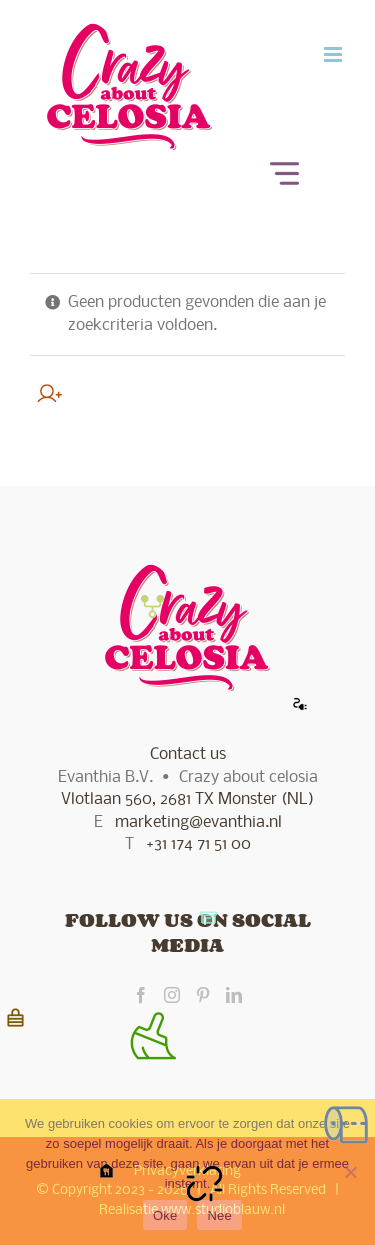 This screenshot has height=1245, width=375. What do you see at coordinates (152, 606) in the screenshot?
I see `create a new branch or fork in a repository` at bounding box center [152, 606].